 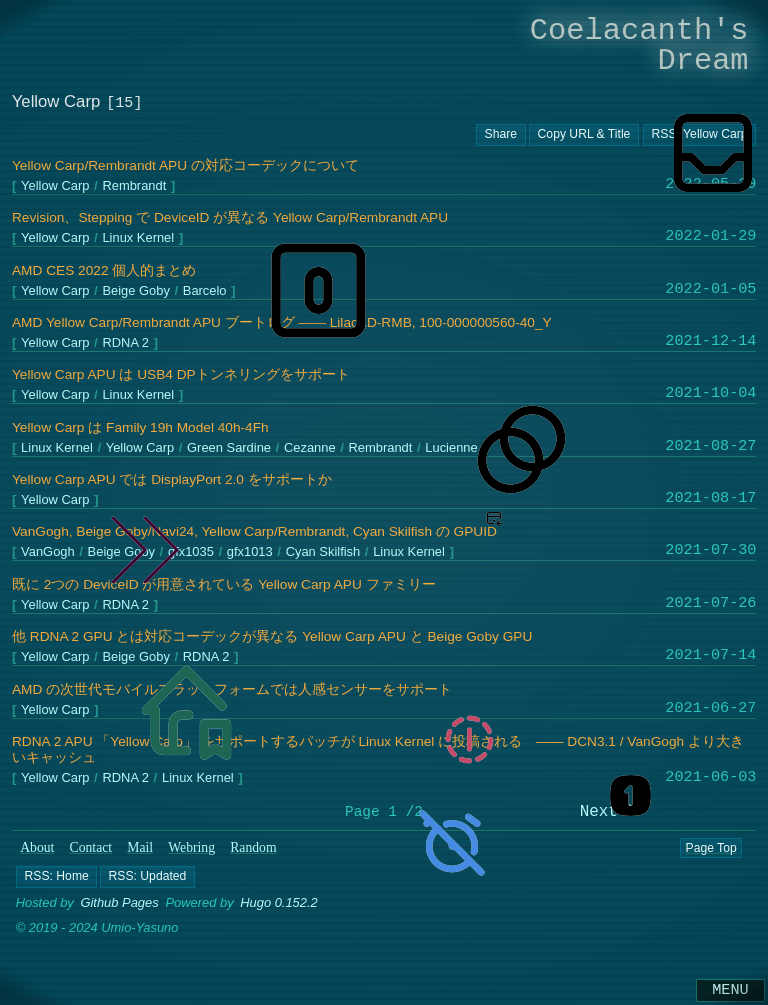 I want to click on toggle blend mode settings, so click(x=521, y=449).